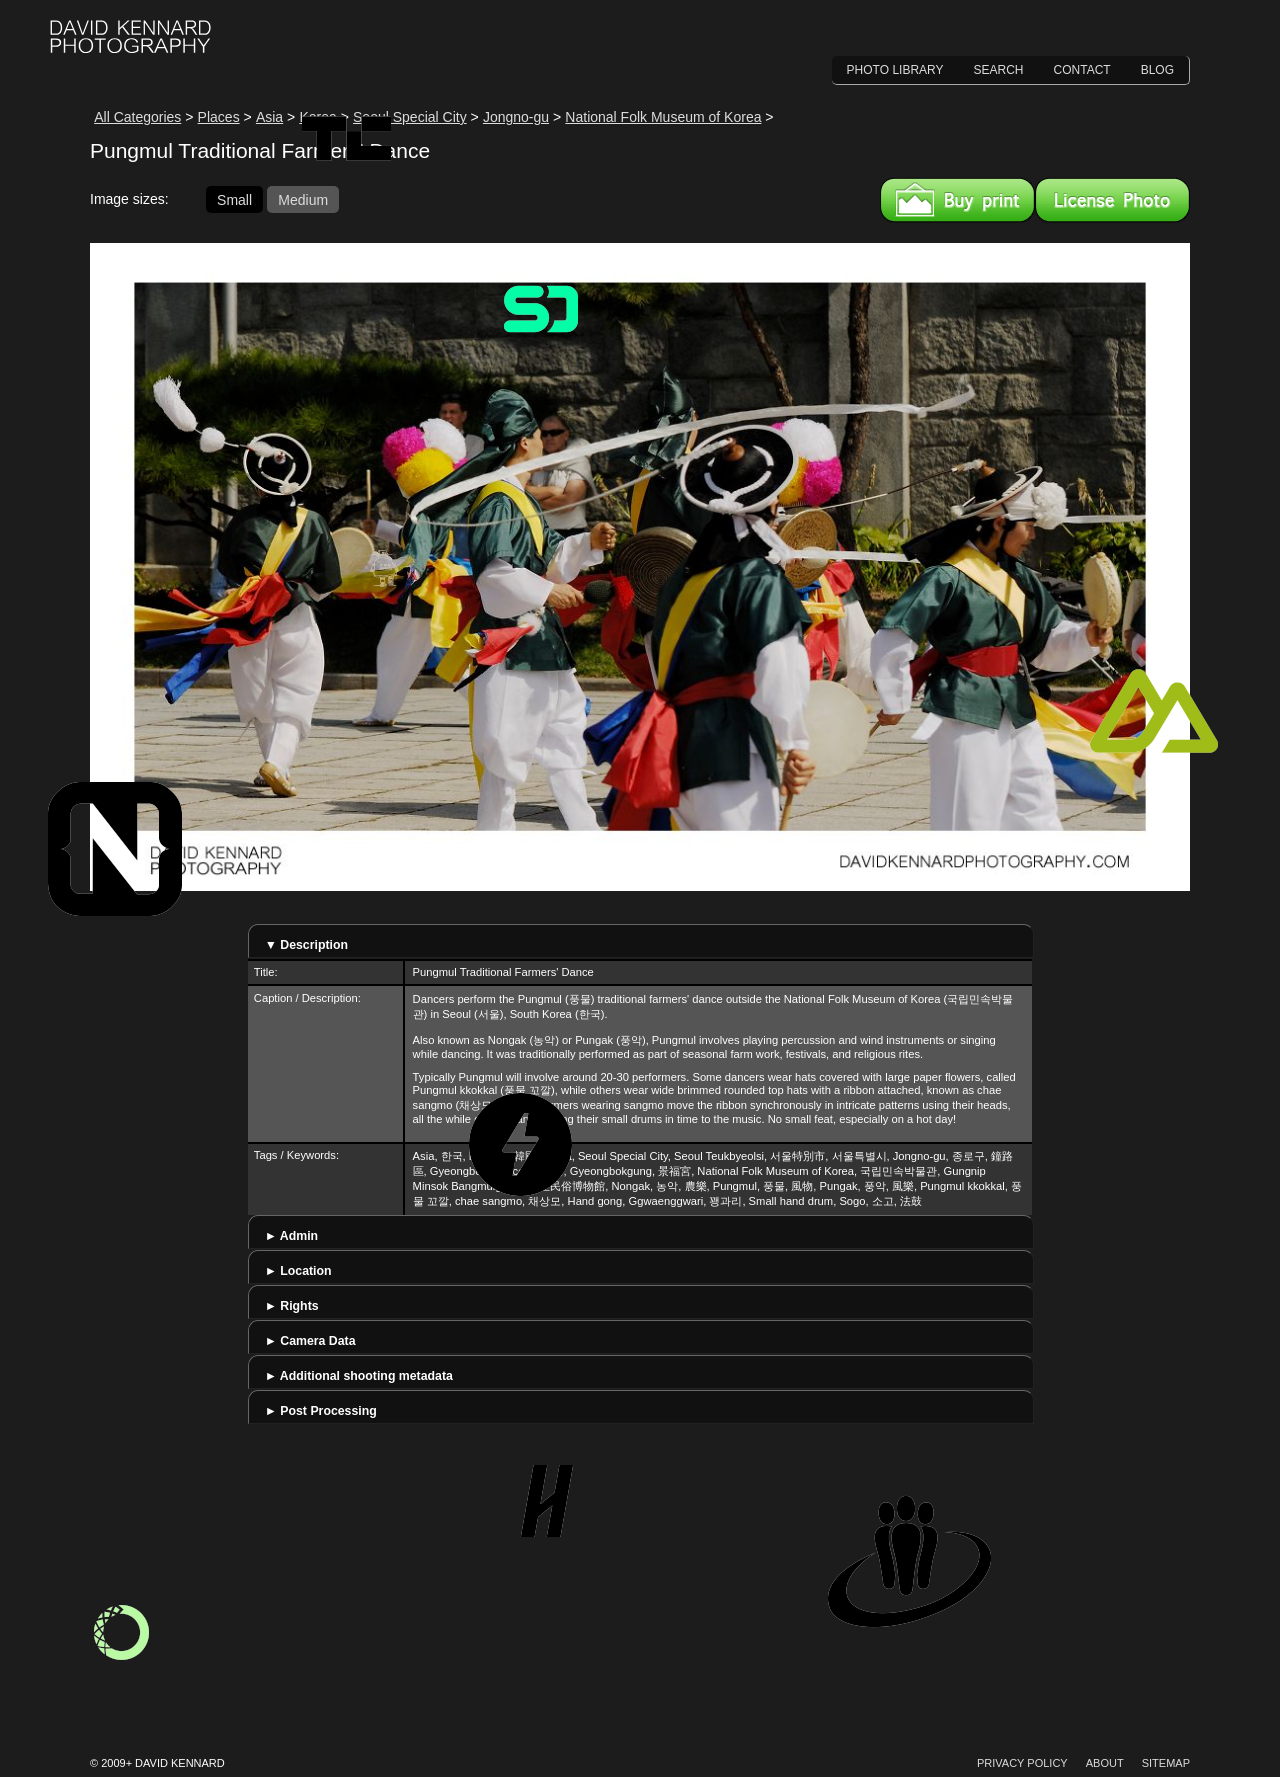 The height and width of the screenshot is (1777, 1280). What do you see at coordinates (115, 849) in the screenshot?
I see `nativescript app or framework logo` at bounding box center [115, 849].